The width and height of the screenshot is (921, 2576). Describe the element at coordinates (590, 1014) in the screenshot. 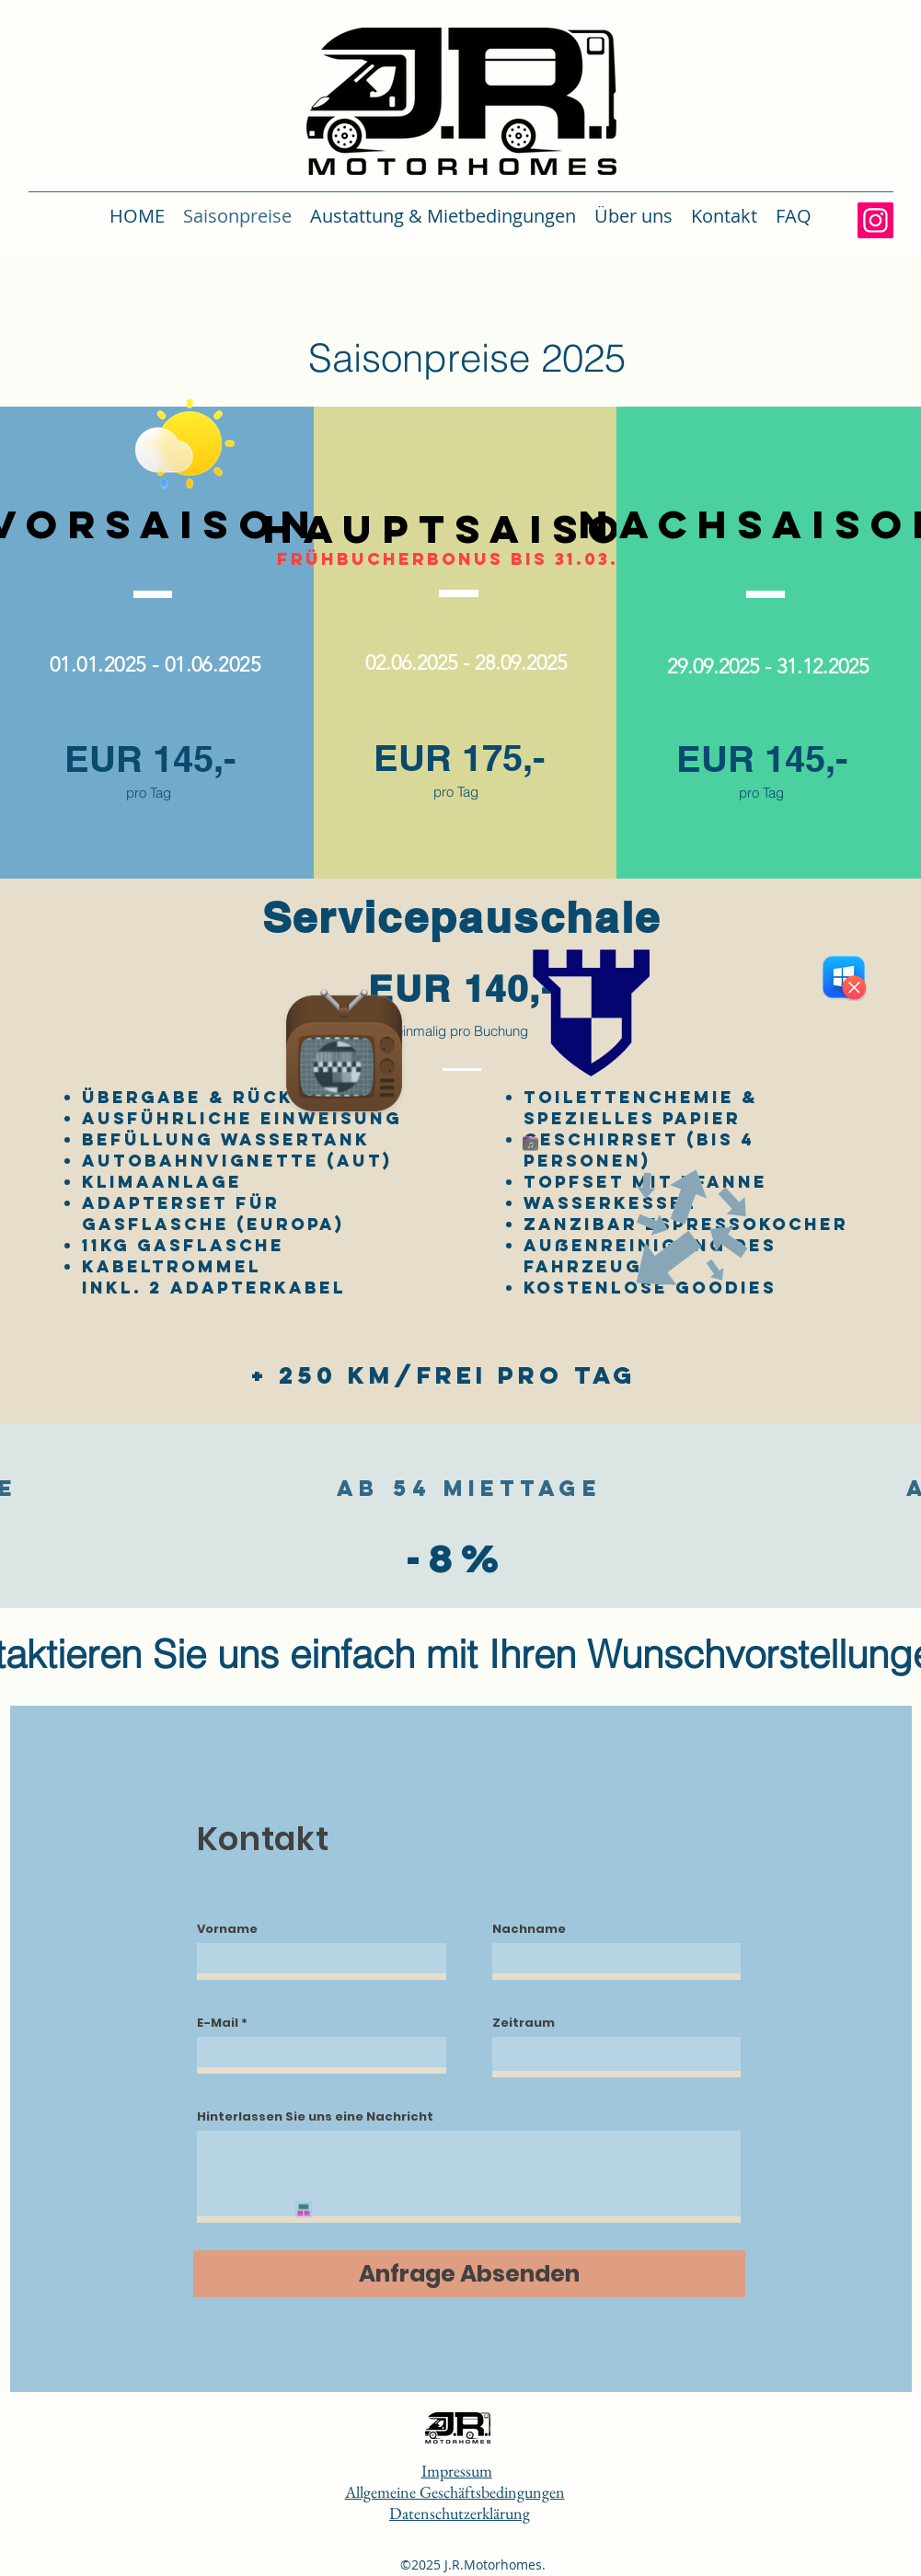

I see `activate shield or defense mode` at that location.